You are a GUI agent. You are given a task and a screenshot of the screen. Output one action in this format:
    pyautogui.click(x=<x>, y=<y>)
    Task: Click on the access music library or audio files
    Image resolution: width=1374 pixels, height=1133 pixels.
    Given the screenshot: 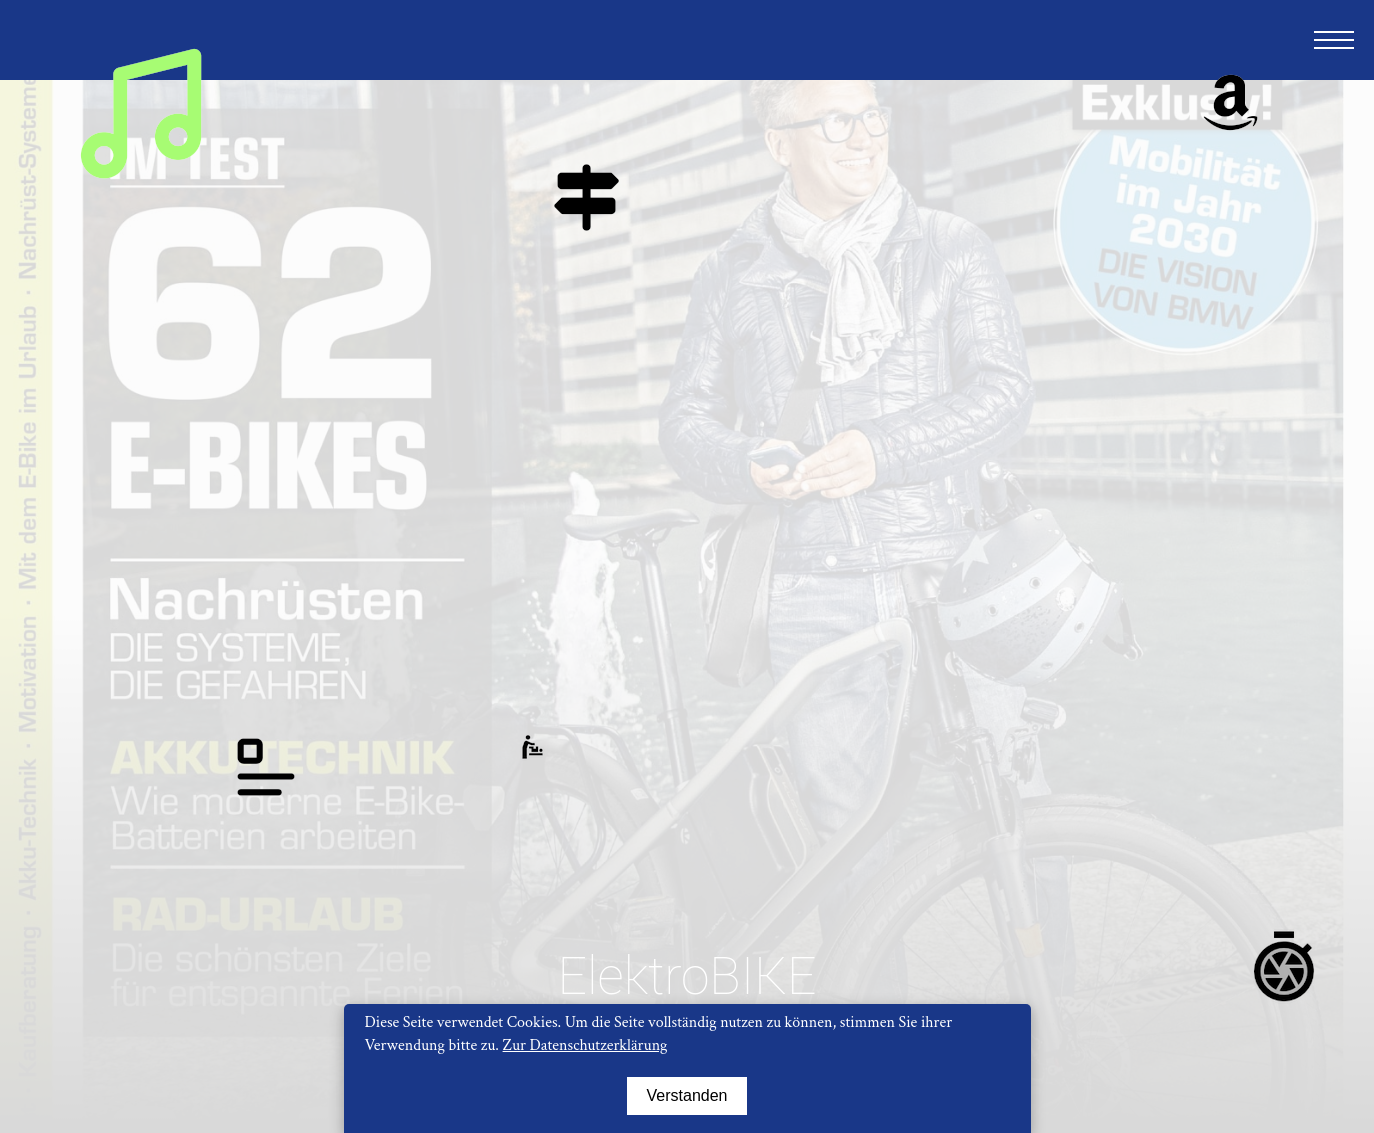 What is the action you would take?
    pyautogui.click(x=148, y=116)
    